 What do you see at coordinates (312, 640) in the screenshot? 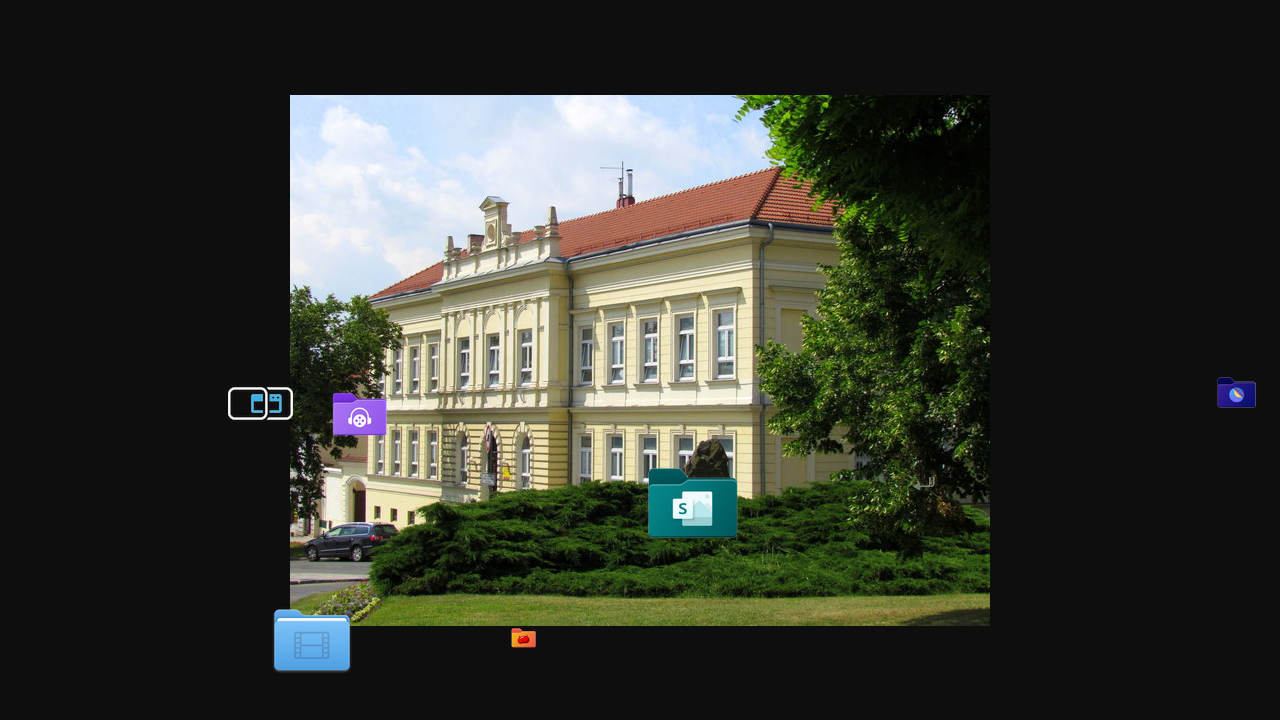
I see `open your movies folder` at bounding box center [312, 640].